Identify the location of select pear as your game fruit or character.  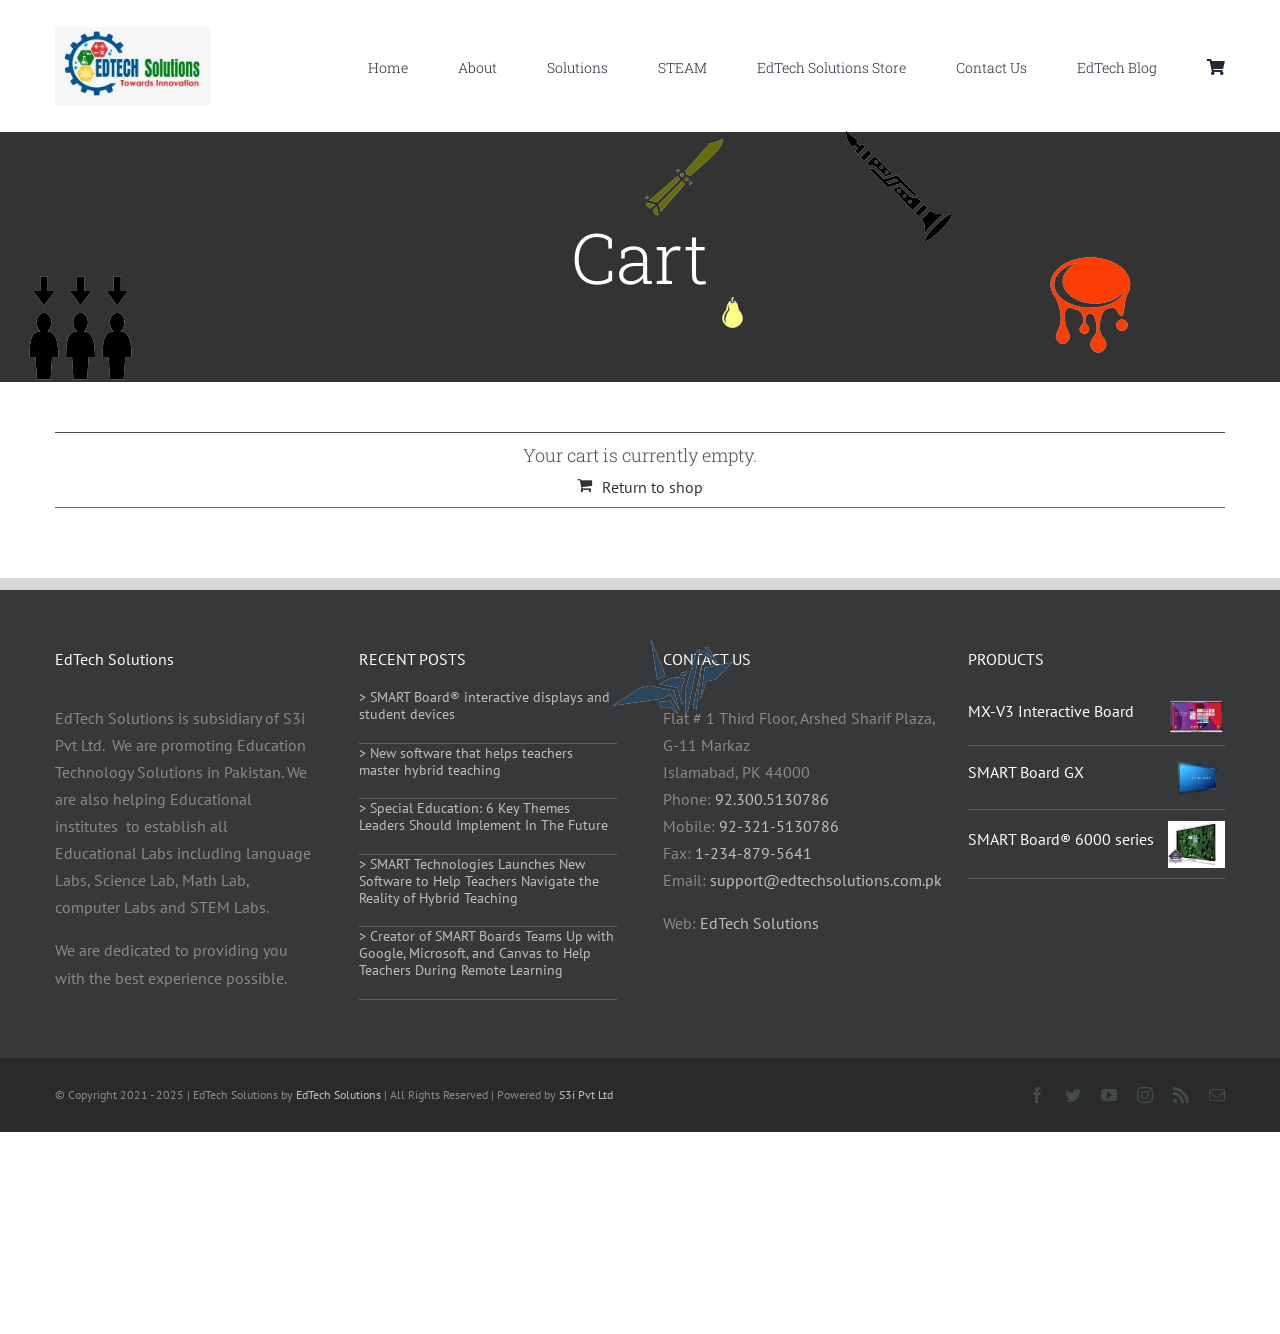
(732, 312).